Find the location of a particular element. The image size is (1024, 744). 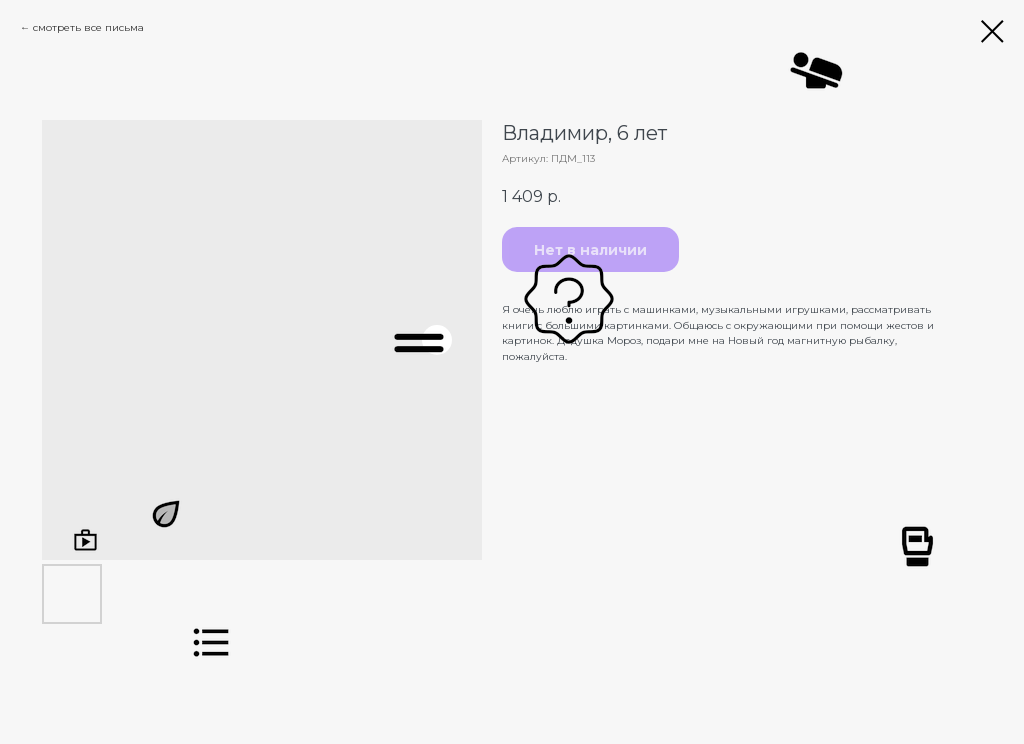

drag to reorder items in a list is located at coordinates (419, 343).